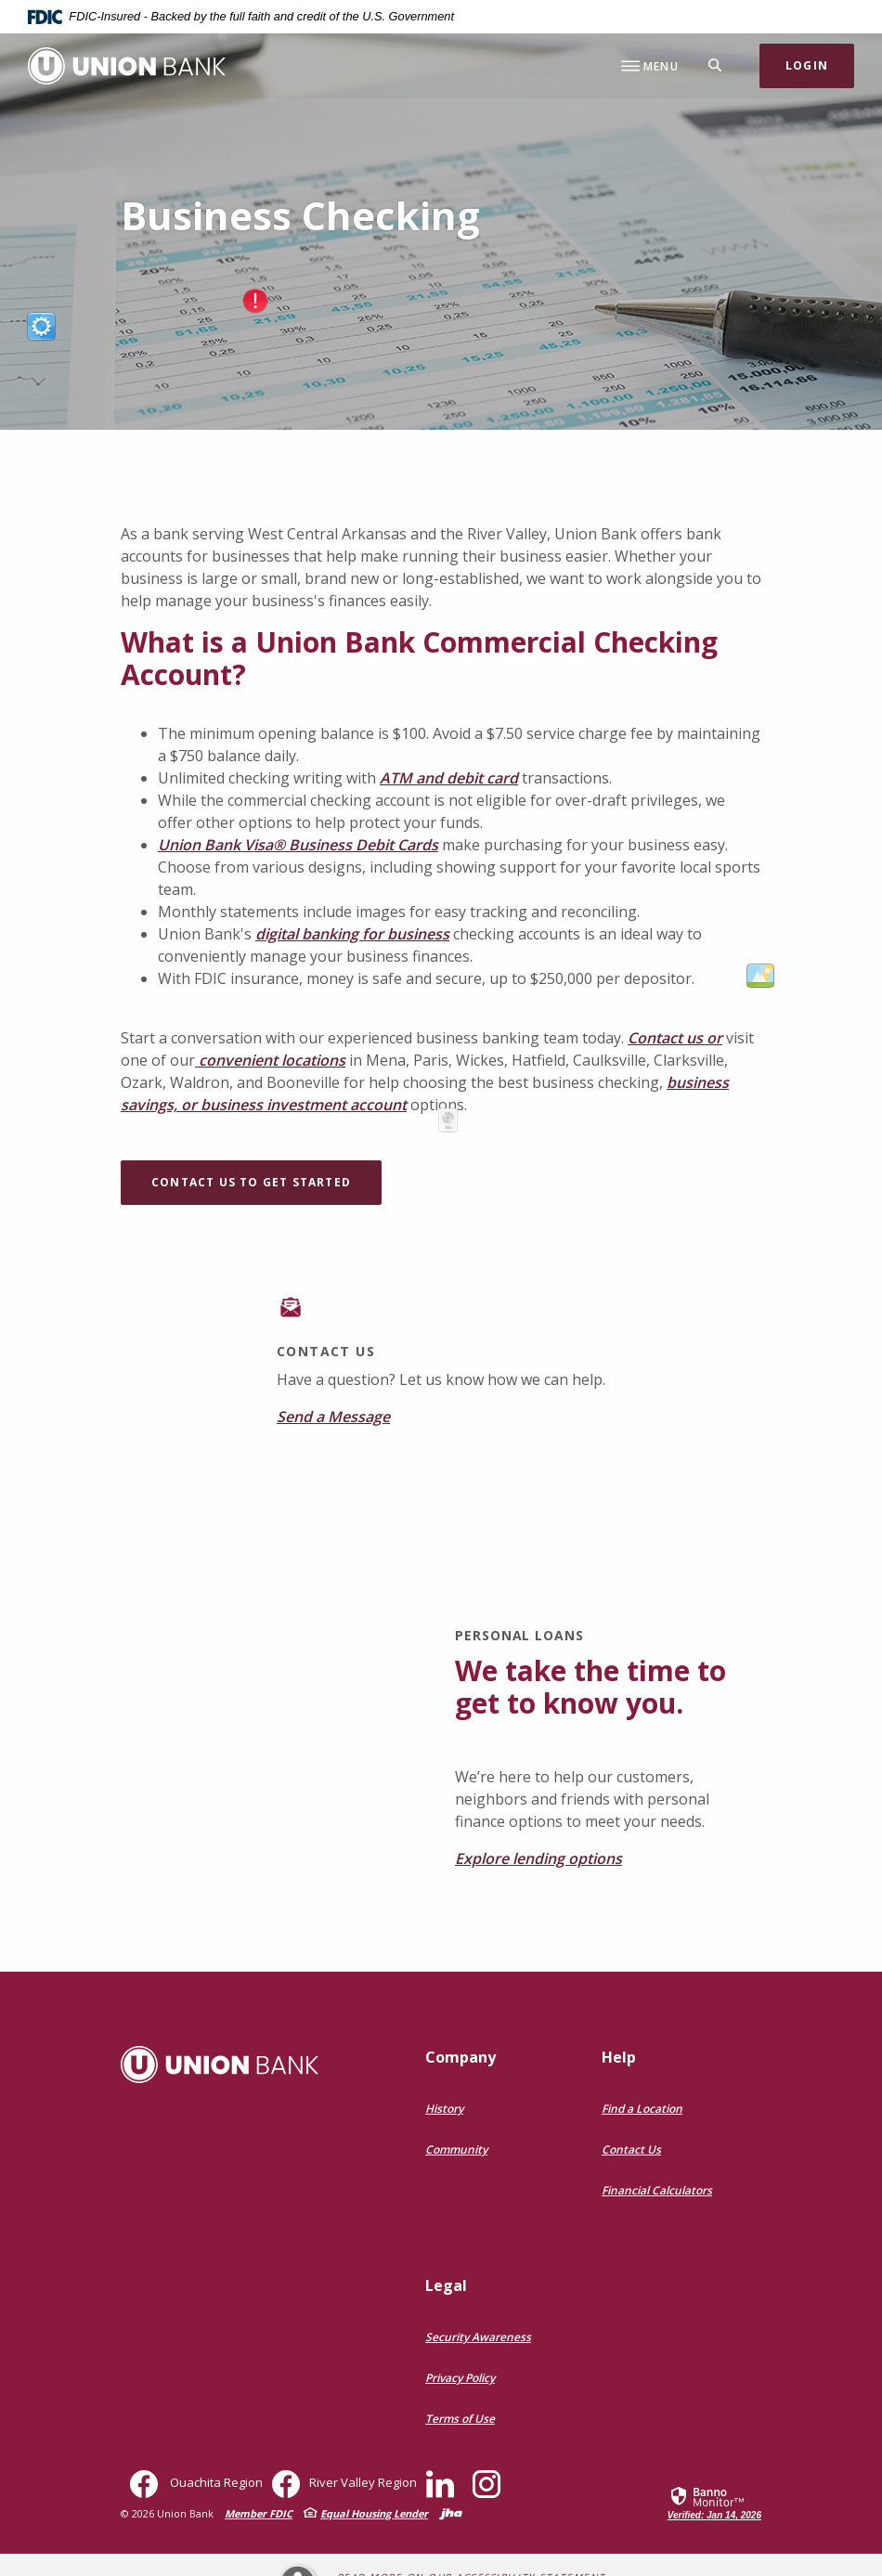 The image size is (882, 2576). Describe the element at coordinates (41, 326) in the screenshot. I see `windows executable file (.exe)` at that location.